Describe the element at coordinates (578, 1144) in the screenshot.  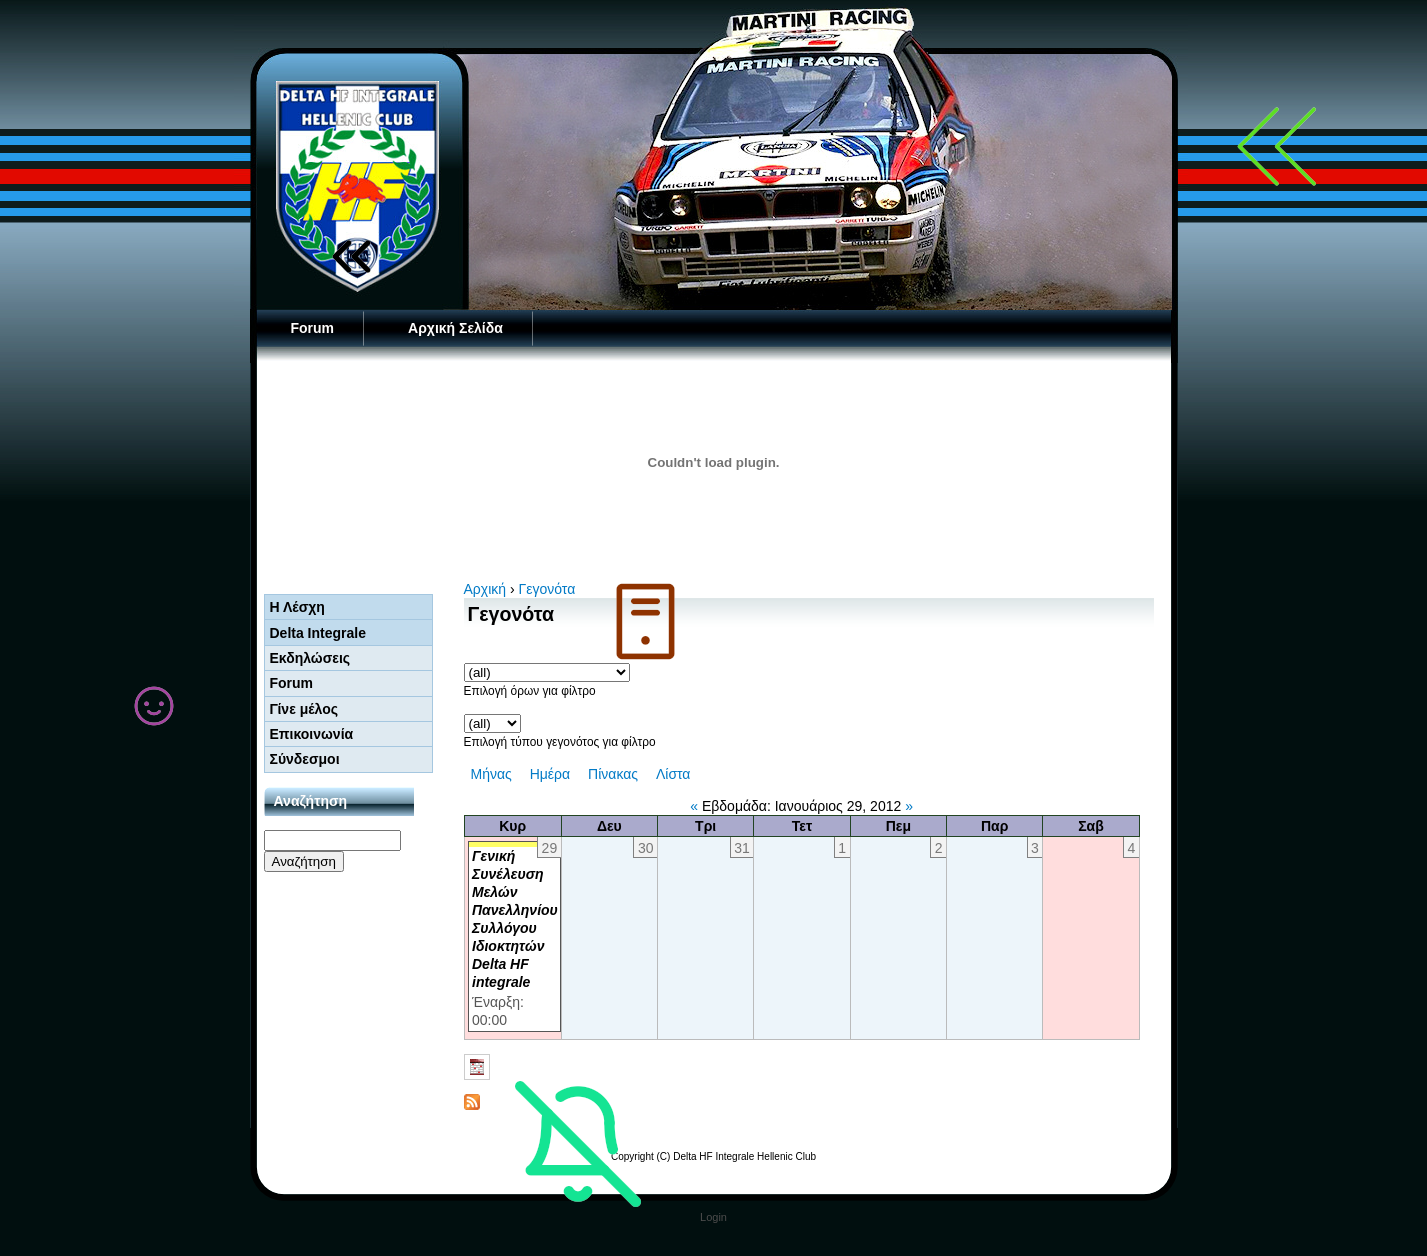
I see `mute notifications` at that location.